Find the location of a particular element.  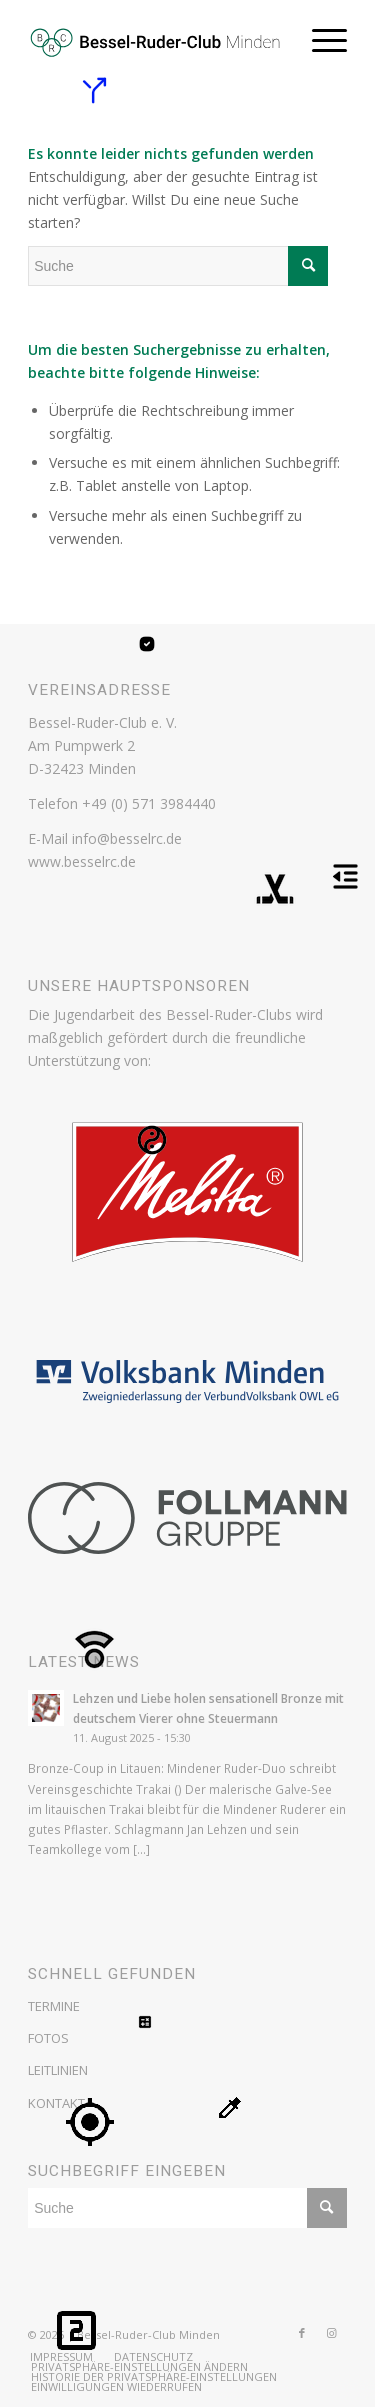

bear right at the fork is located at coordinates (94, 90).